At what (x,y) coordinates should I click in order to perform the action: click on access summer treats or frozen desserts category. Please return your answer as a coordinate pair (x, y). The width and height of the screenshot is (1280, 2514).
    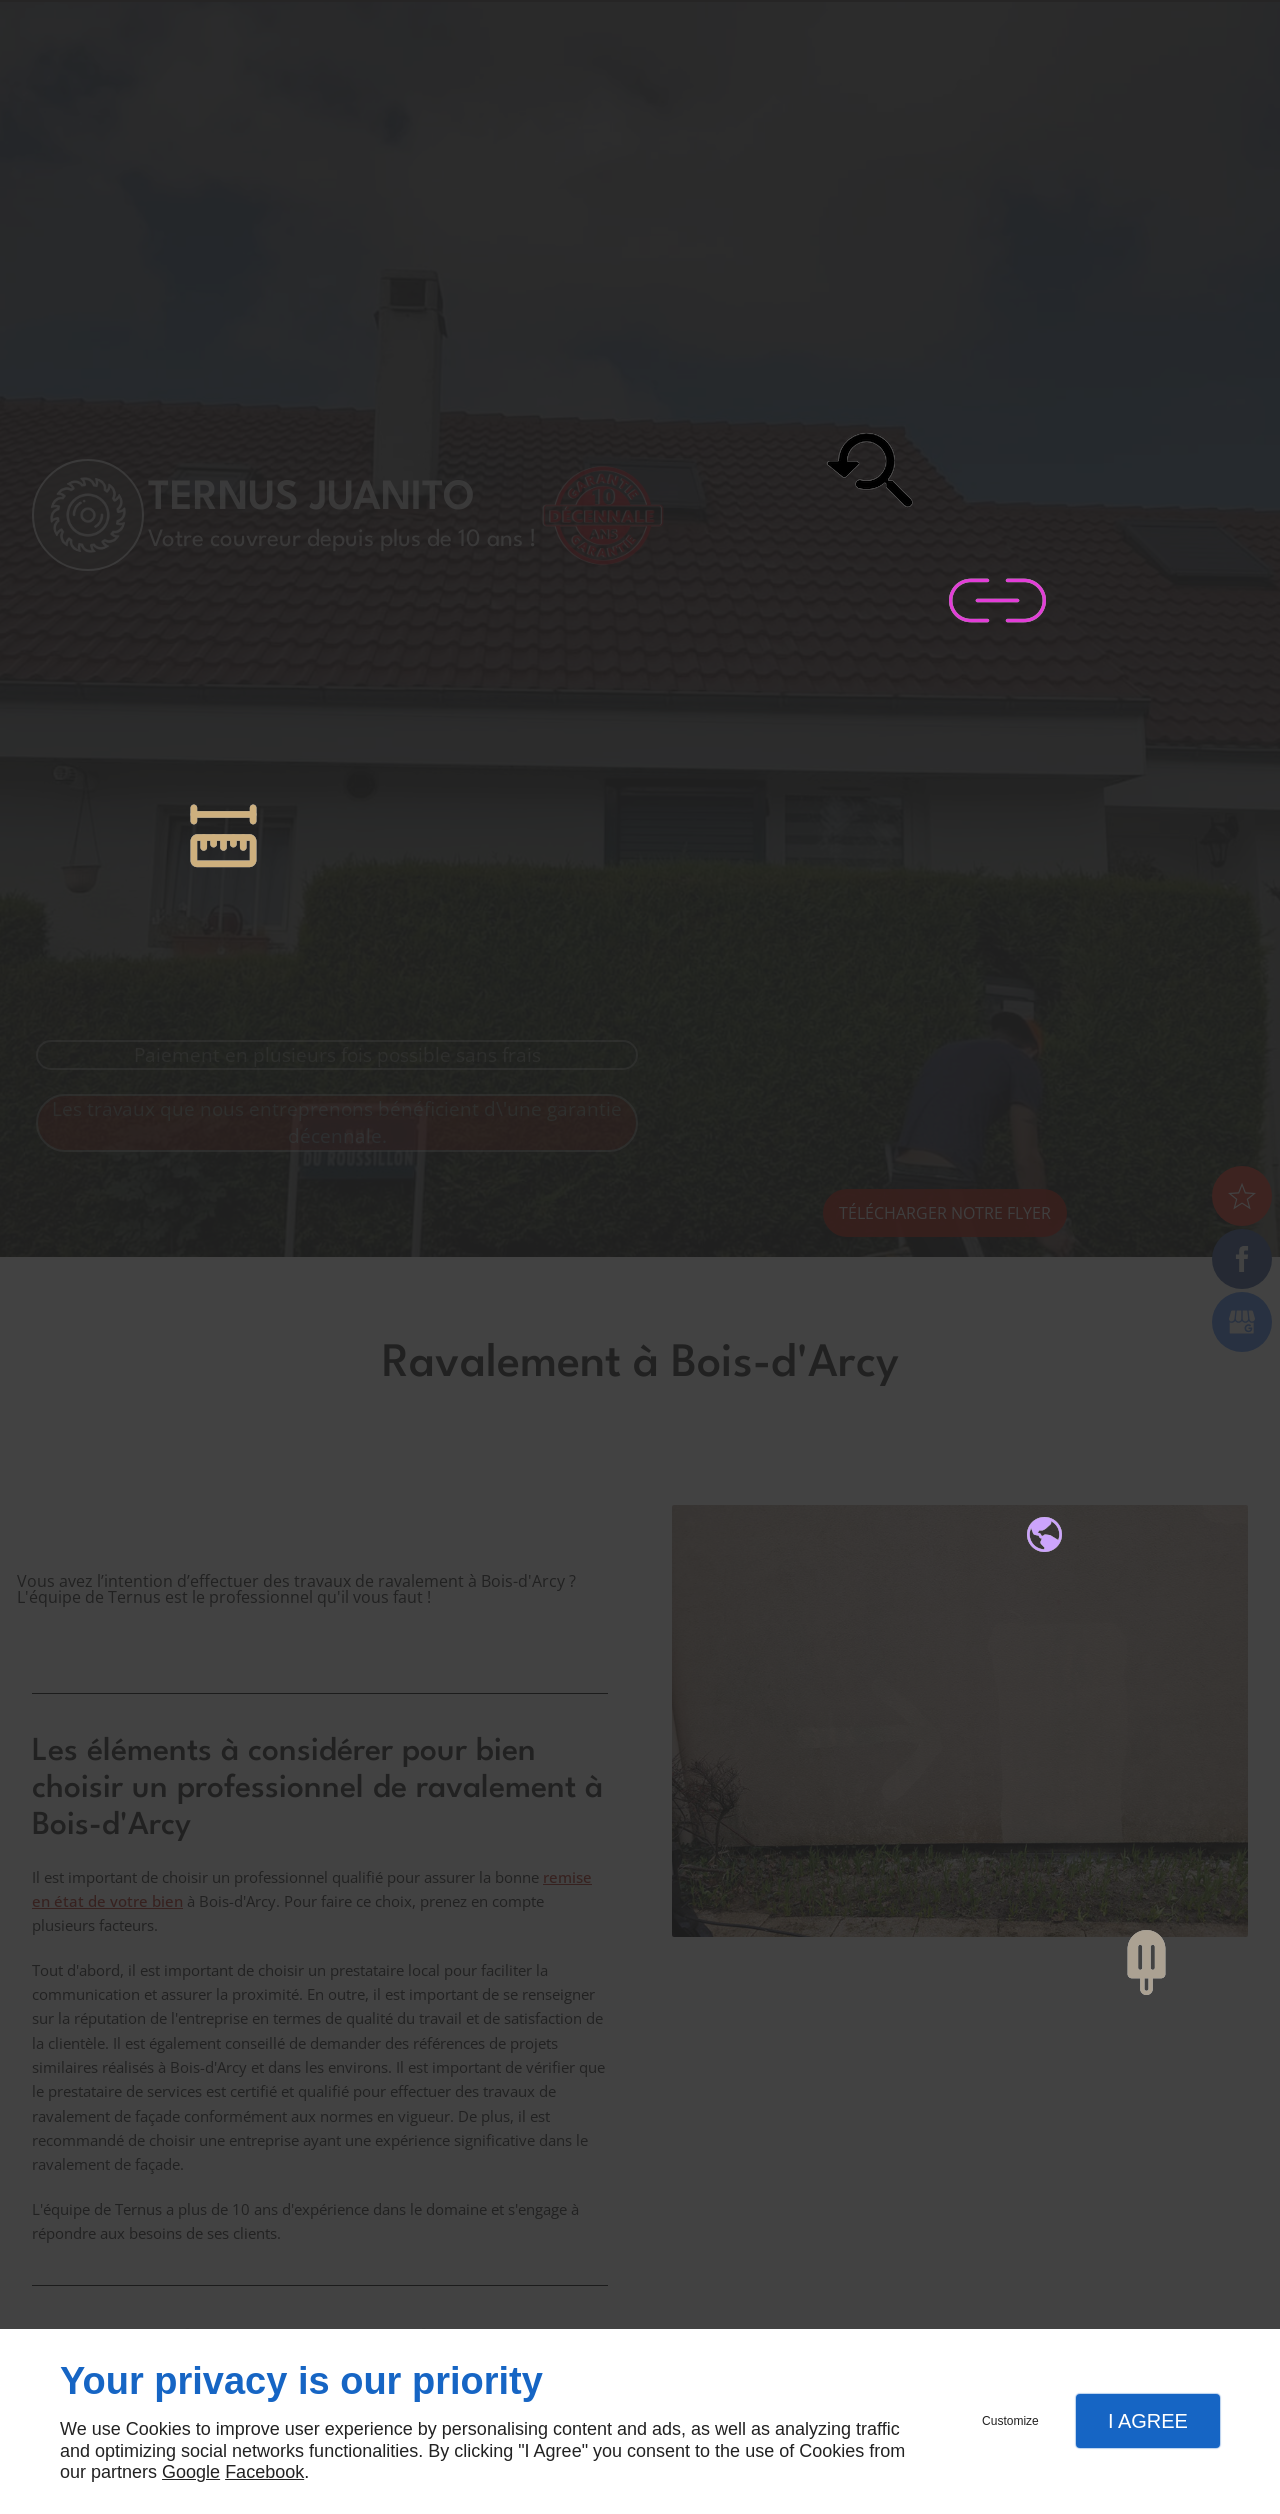
    Looking at the image, I should click on (1146, 1961).